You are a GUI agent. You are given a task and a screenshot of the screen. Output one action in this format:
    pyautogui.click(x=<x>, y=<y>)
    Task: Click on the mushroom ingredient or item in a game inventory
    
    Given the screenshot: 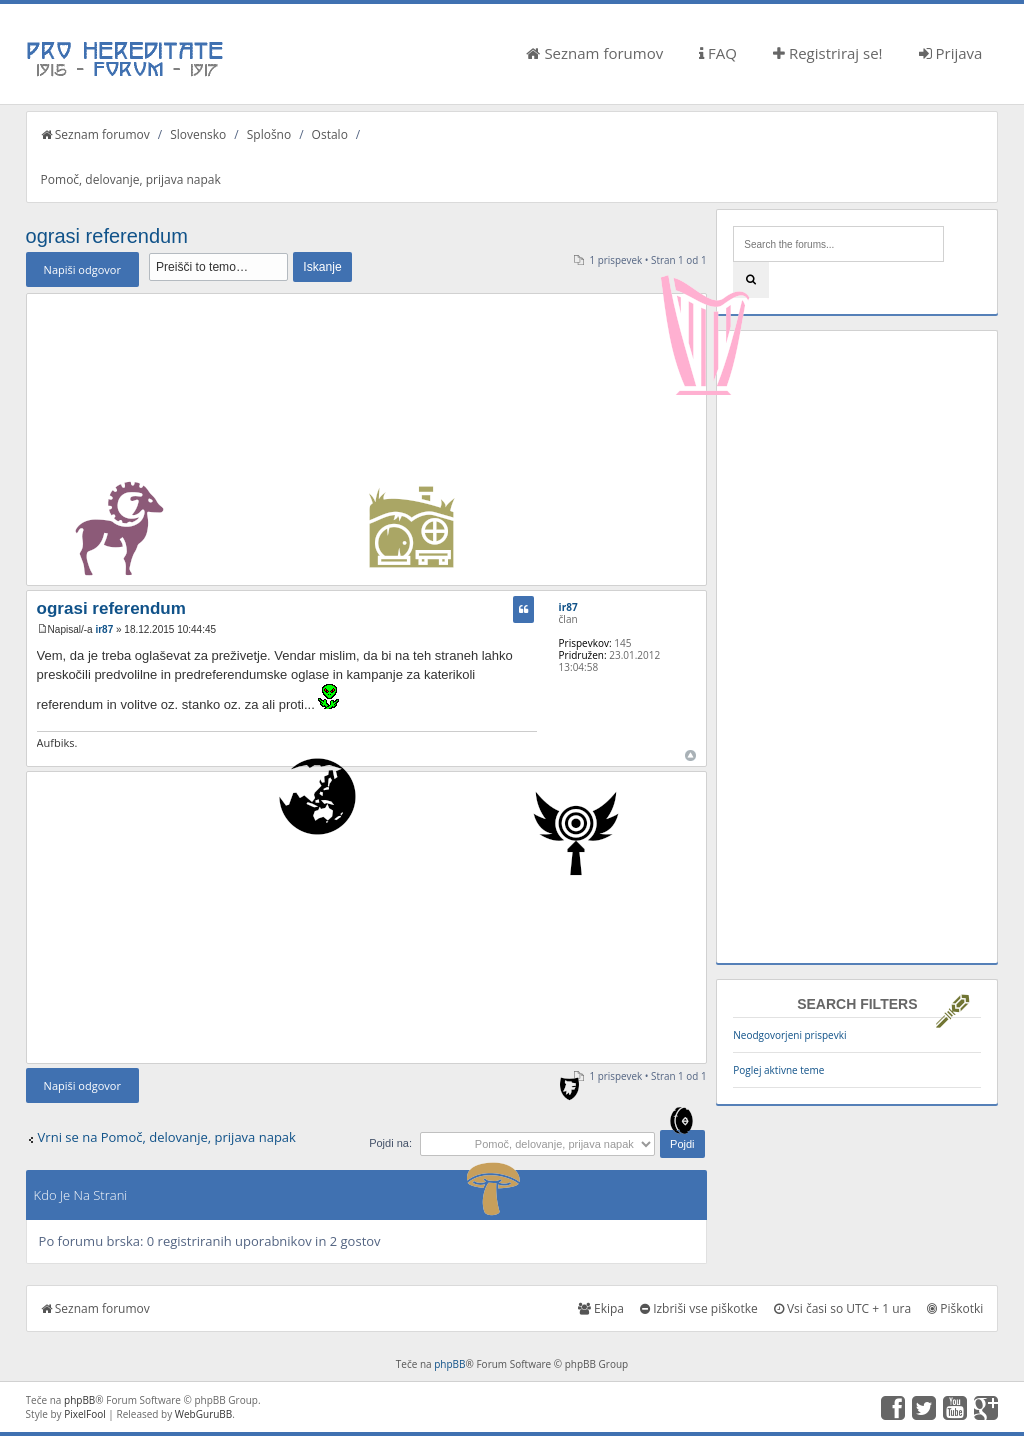 What is the action you would take?
    pyautogui.click(x=493, y=1188)
    